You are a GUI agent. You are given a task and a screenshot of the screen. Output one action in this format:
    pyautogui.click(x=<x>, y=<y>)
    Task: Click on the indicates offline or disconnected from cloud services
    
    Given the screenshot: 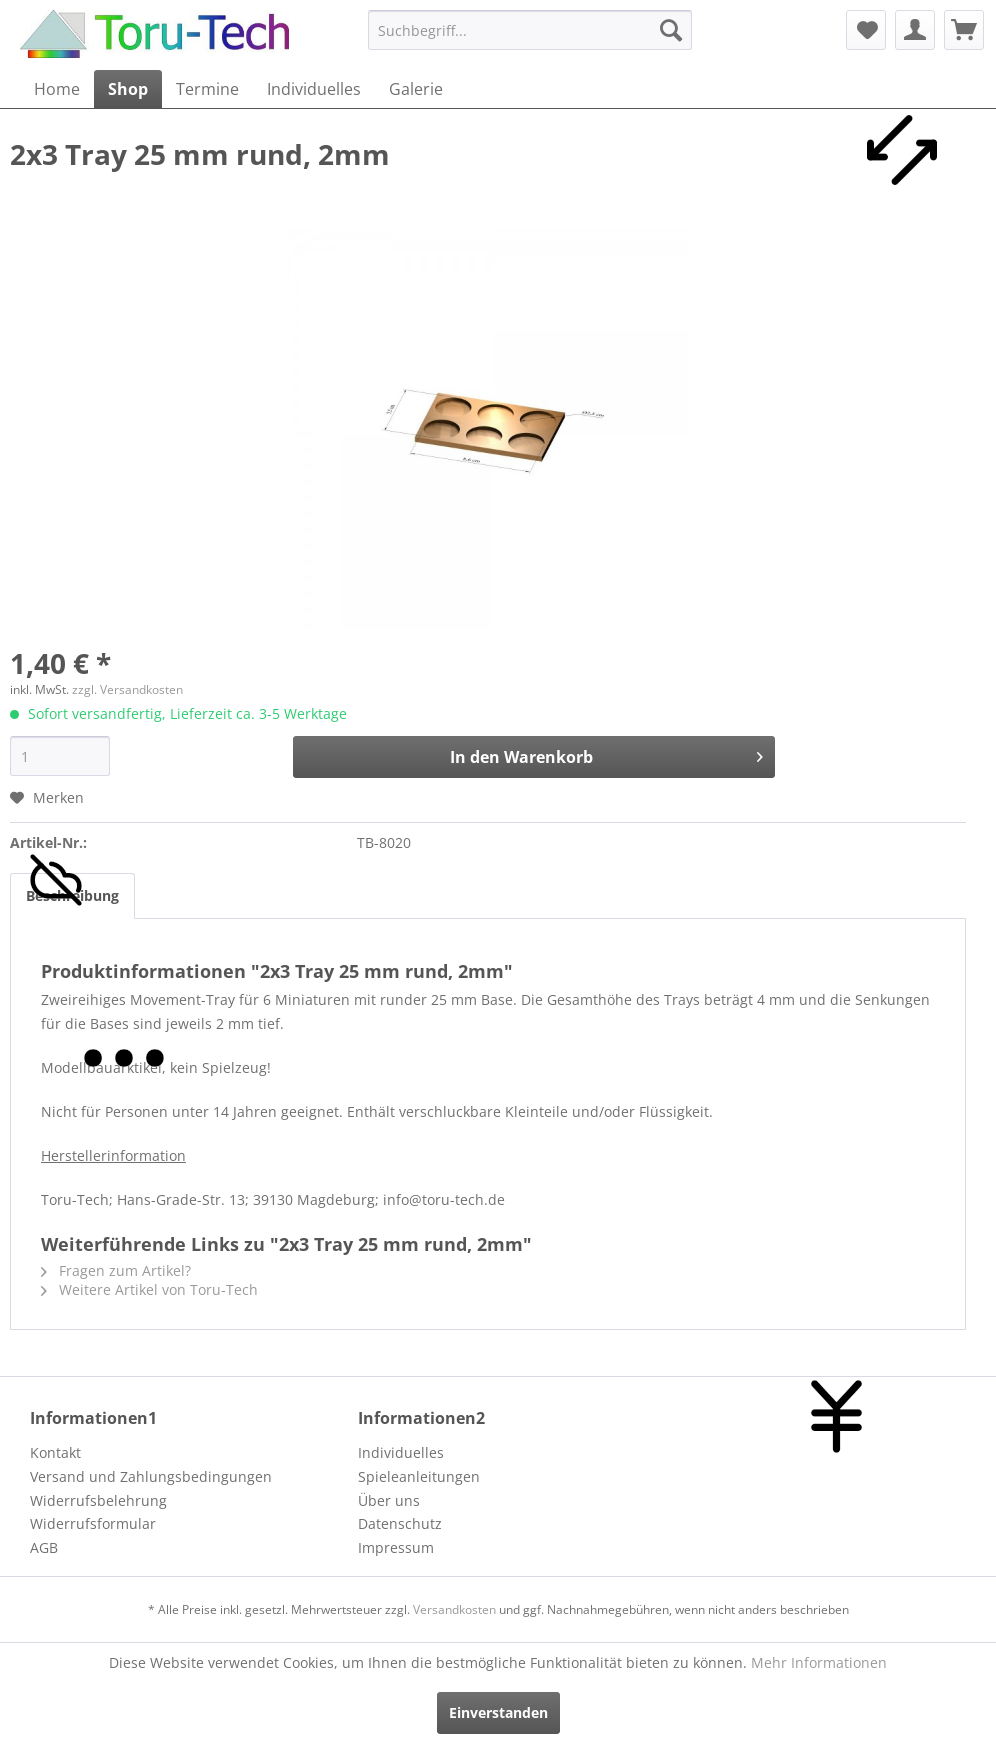 What is the action you would take?
    pyautogui.click(x=56, y=880)
    